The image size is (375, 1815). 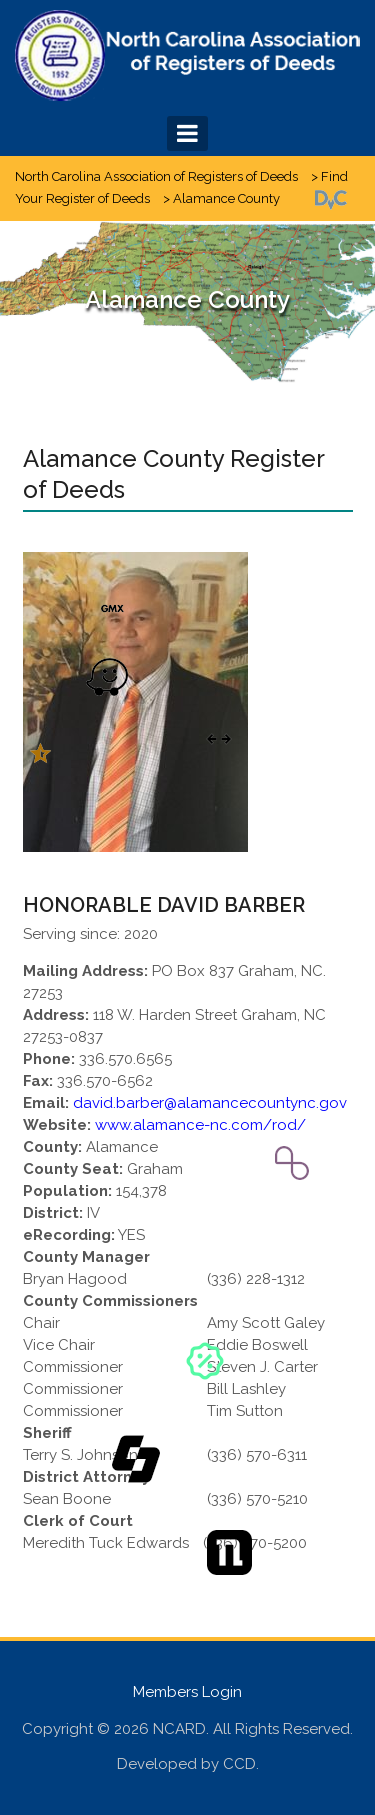 What do you see at coordinates (331, 200) in the screenshot?
I see `DVC (Data Version Control) logo` at bounding box center [331, 200].